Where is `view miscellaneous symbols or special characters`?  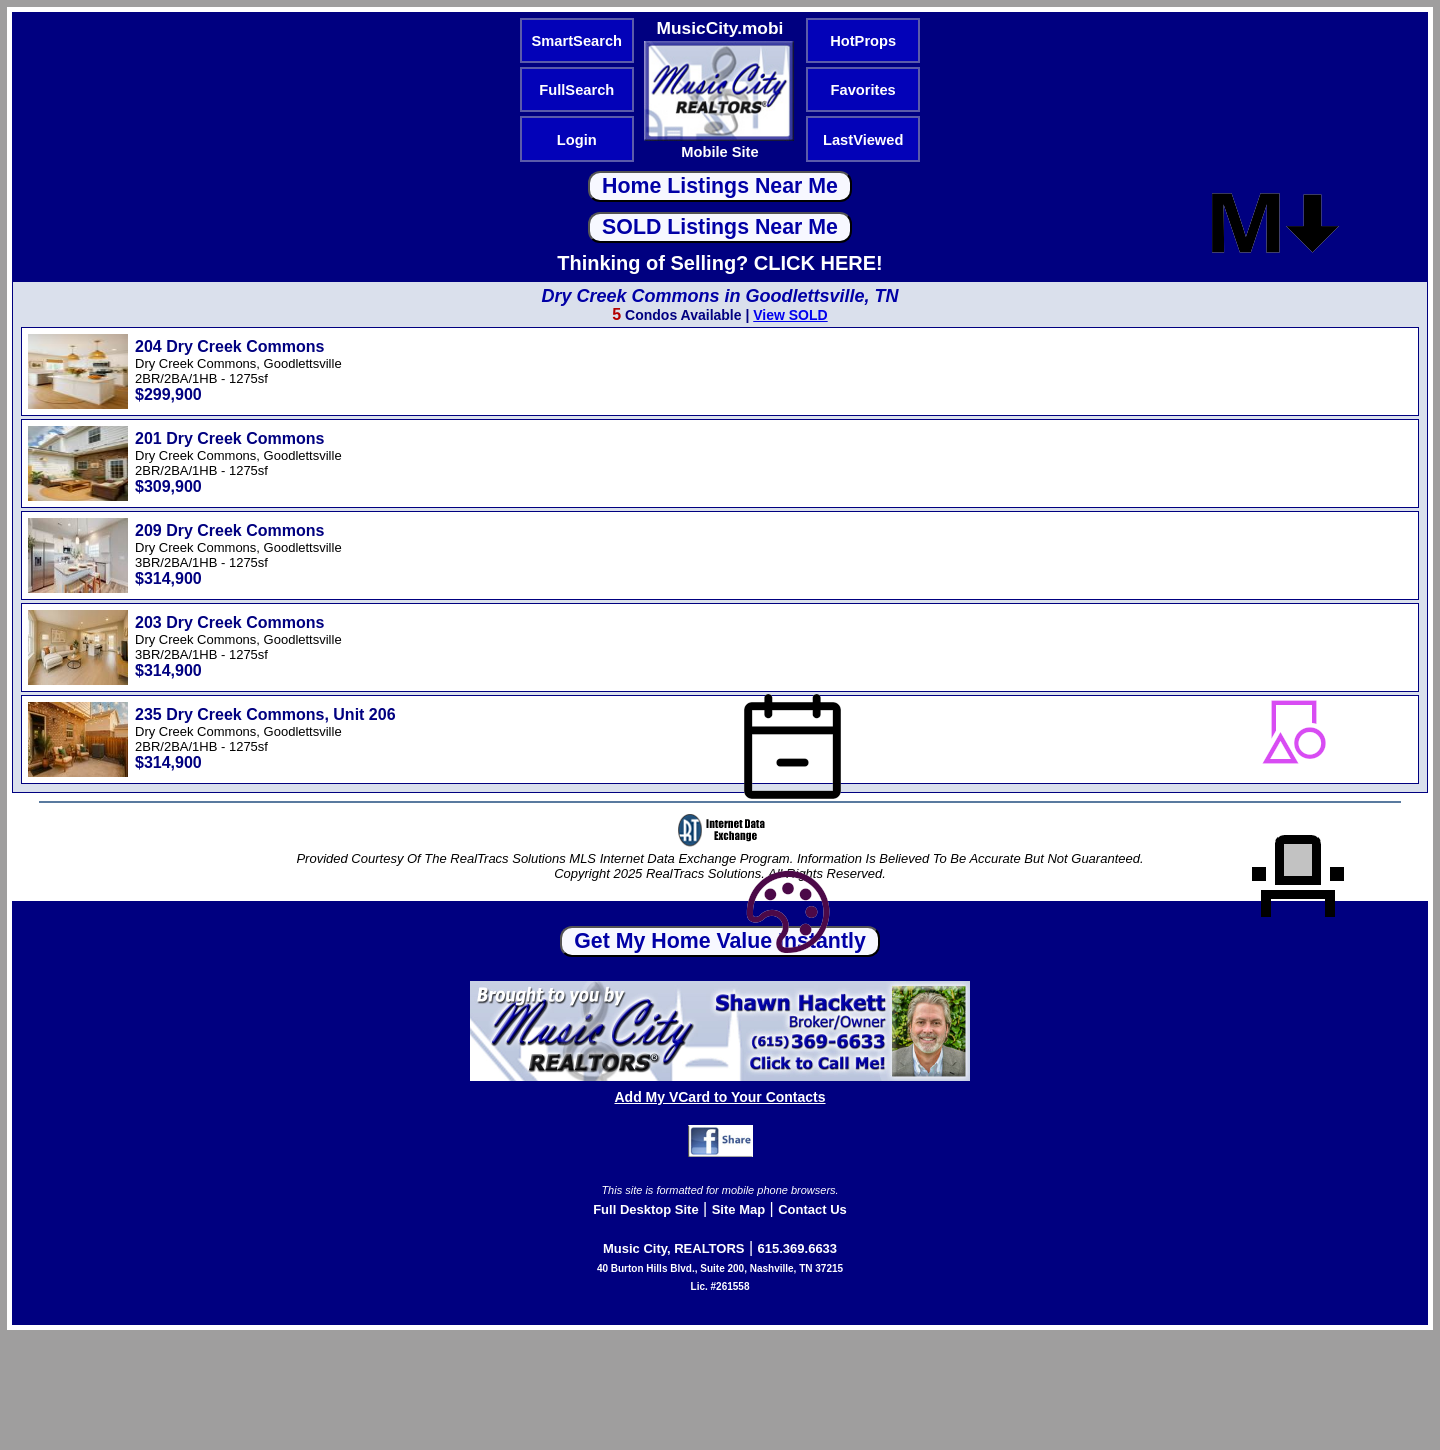 view miscellaneous symbols or special characters is located at coordinates (1294, 732).